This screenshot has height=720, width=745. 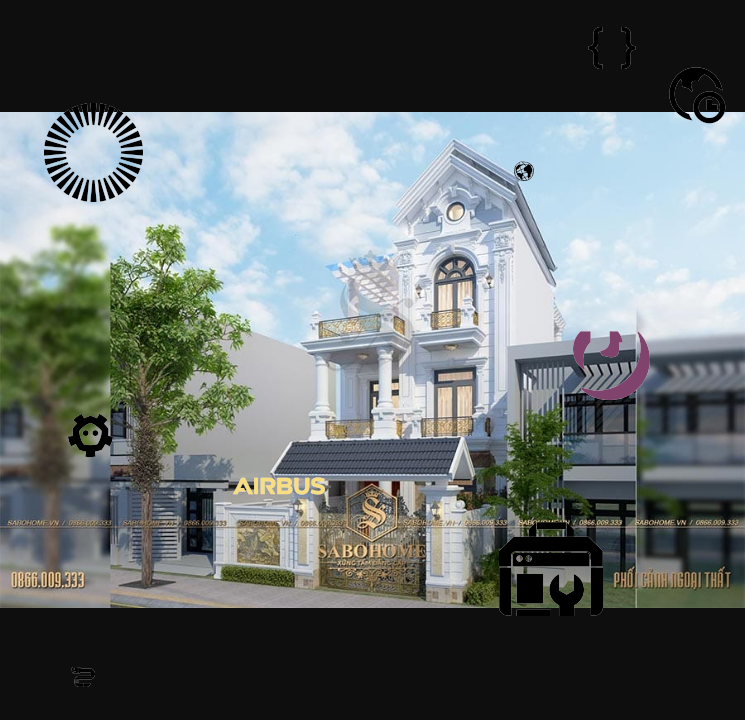 What do you see at coordinates (93, 152) in the screenshot?
I see `photon logo` at bounding box center [93, 152].